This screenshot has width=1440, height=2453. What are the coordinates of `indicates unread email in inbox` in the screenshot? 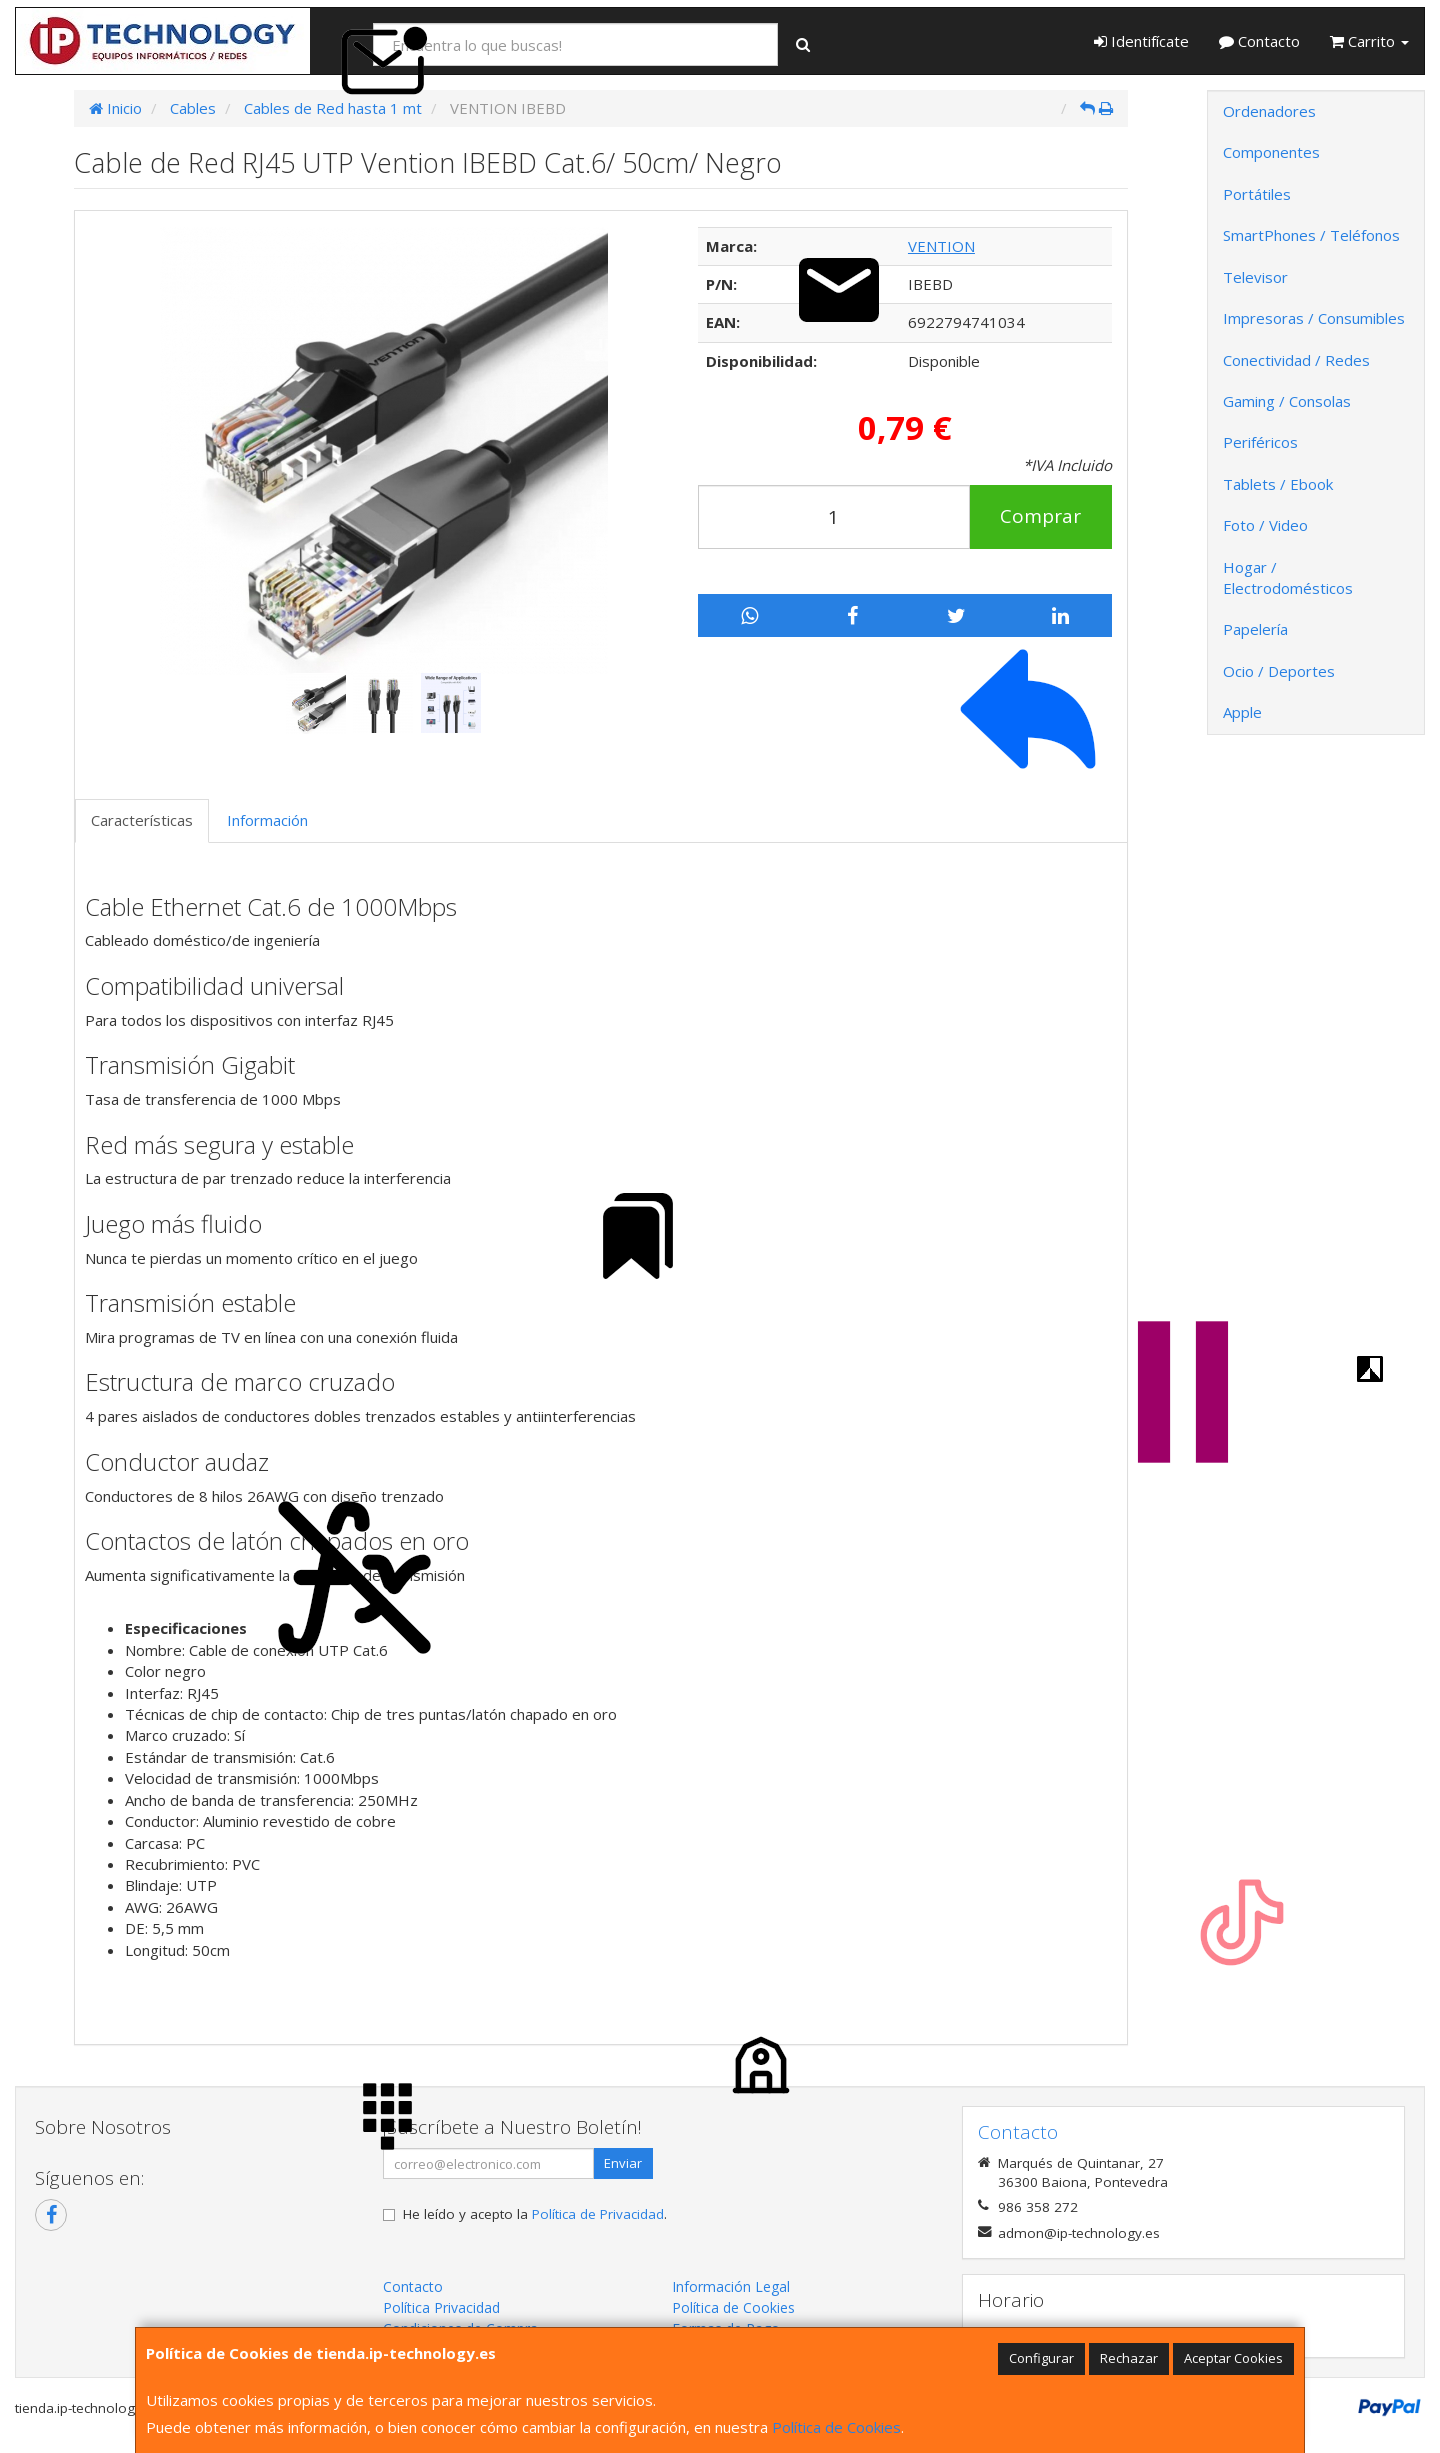 It's located at (383, 62).